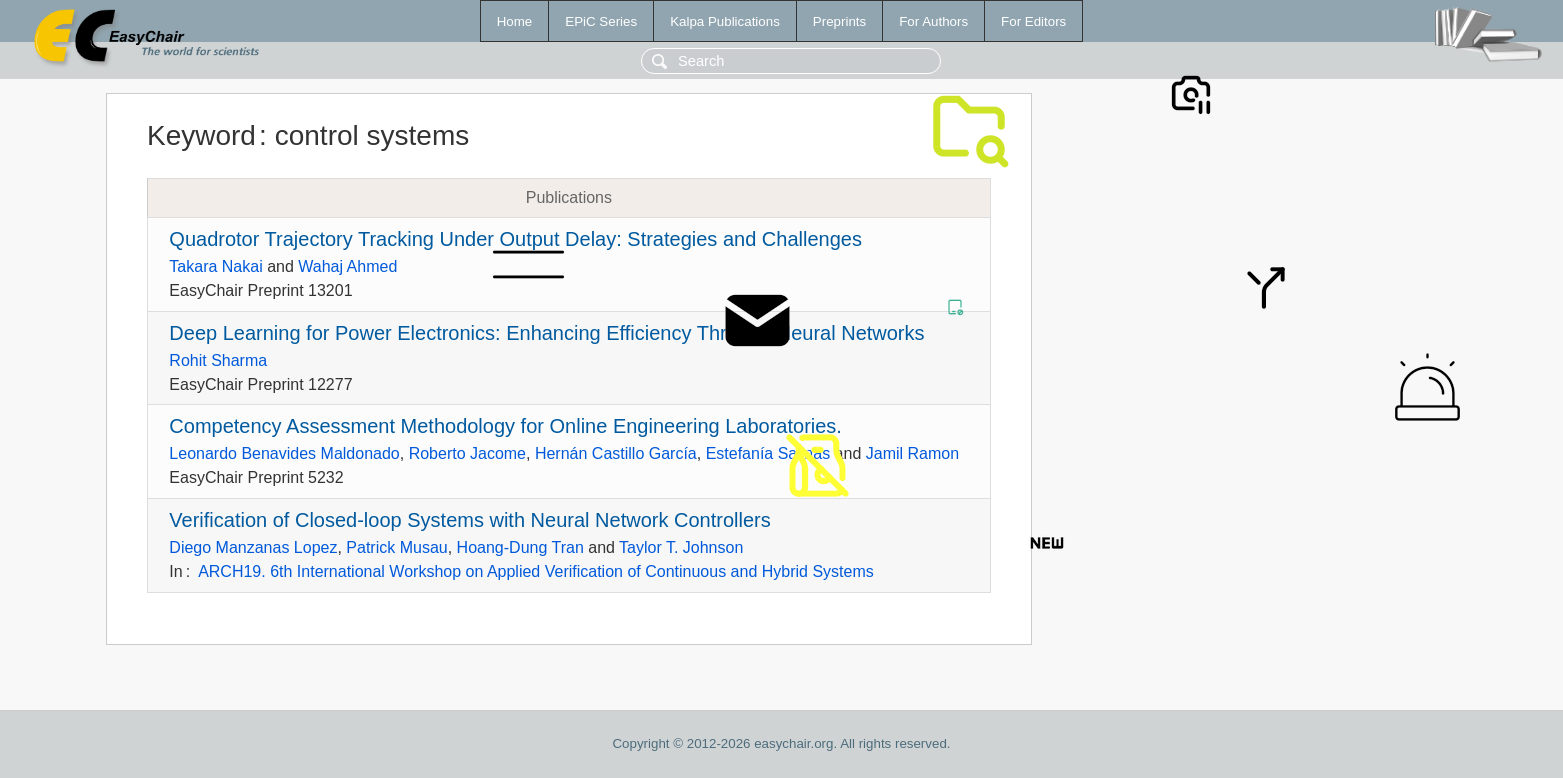 This screenshot has height=778, width=1563. What do you see at coordinates (528, 264) in the screenshot?
I see `indicates equality or comparison between values` at bounding box center [528, 264].